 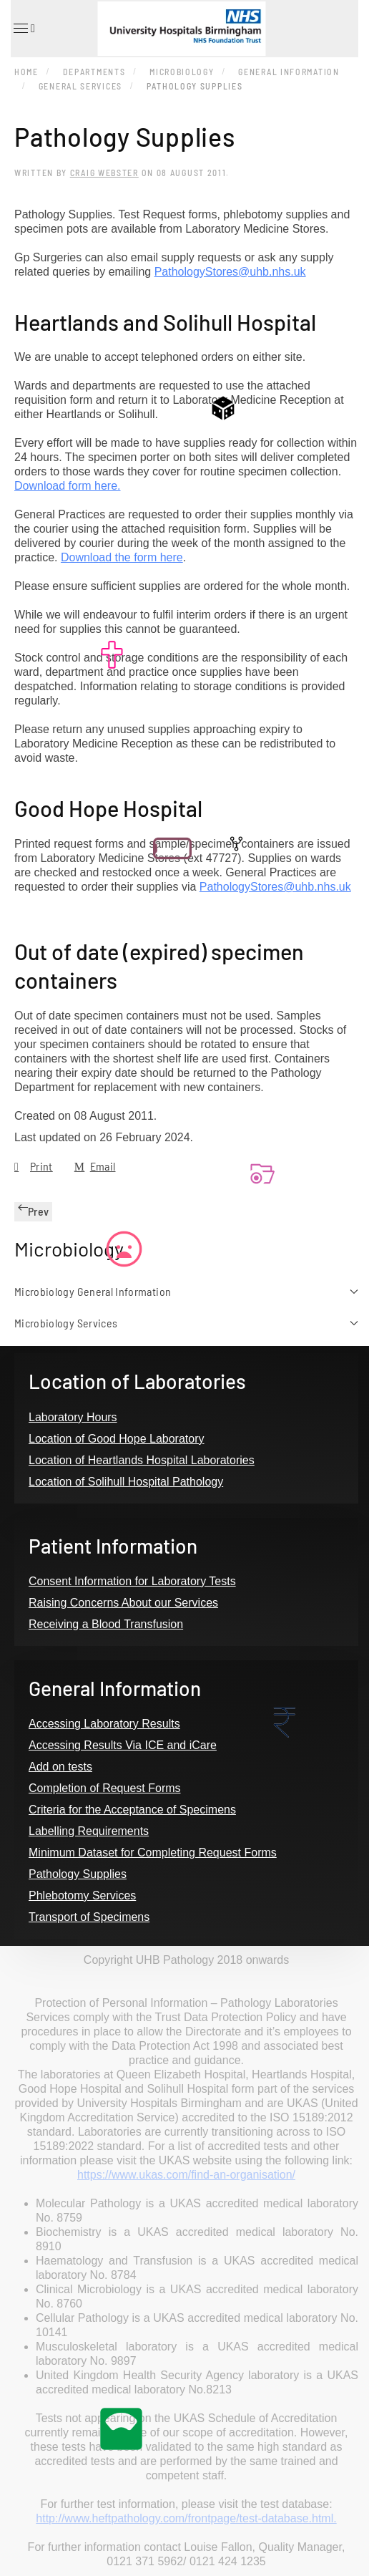 I want to click on rotate device to landscape mode, so click(x=172, y=848).